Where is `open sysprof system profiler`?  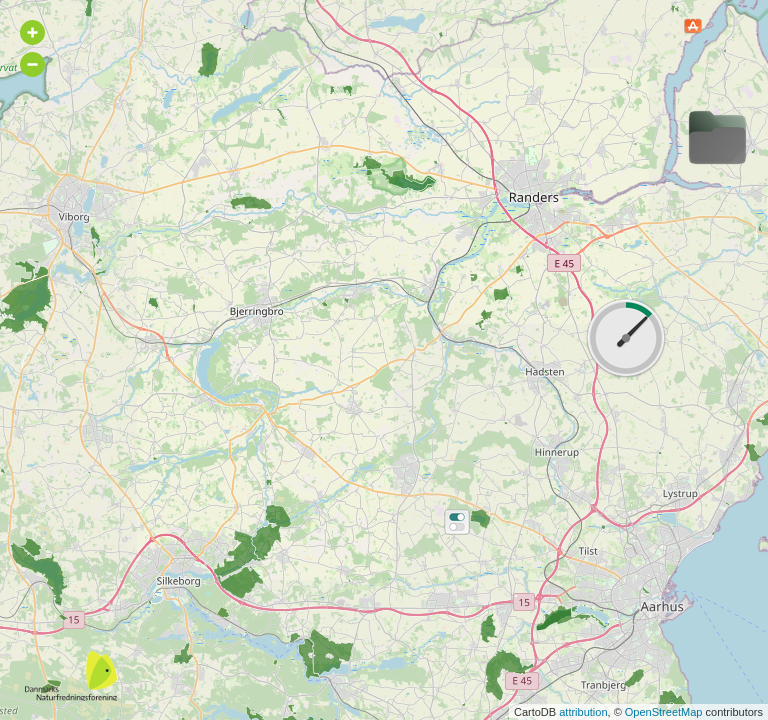
open sysprof system profiler is located at coordinates (626, 338).